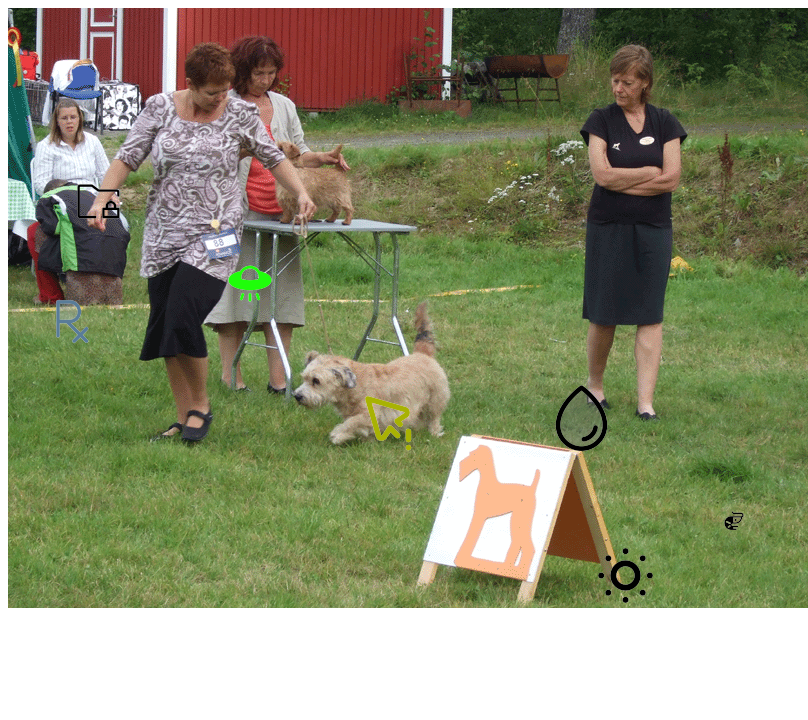 The width and height of the screenshot is (808, 720). Describe the element at coordinates (98, 200) in the screenshot. I see `access a password-protected folder` at that location.